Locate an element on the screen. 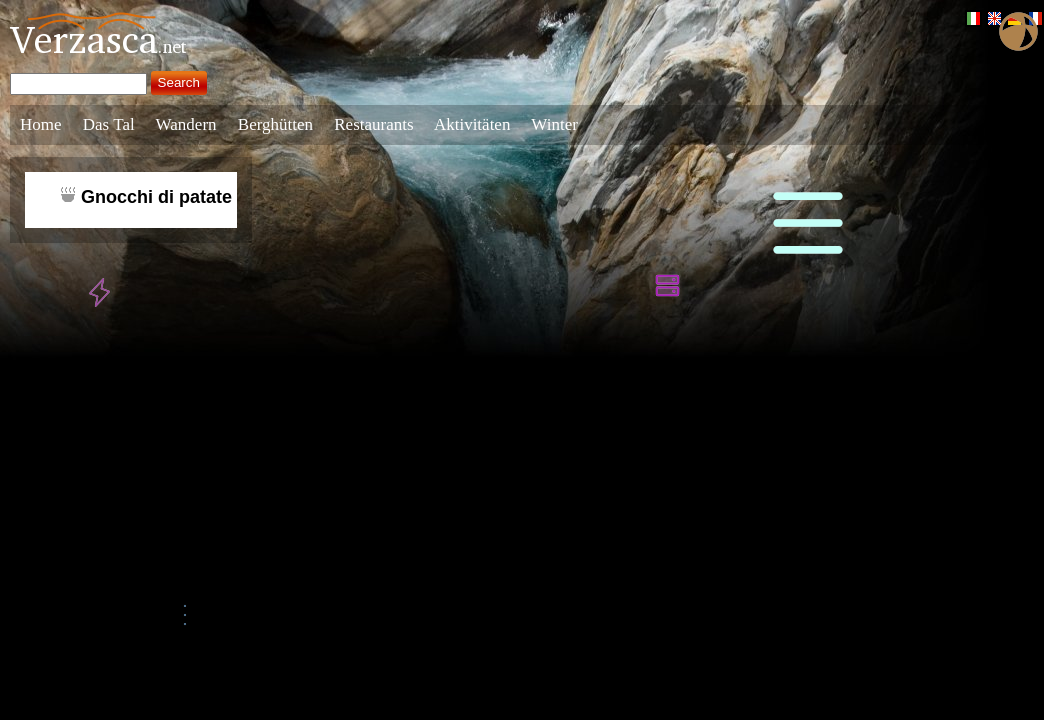 This screenshot has width=1044, height=720. indicates fast or instant action is located at coordinates (99, 292).